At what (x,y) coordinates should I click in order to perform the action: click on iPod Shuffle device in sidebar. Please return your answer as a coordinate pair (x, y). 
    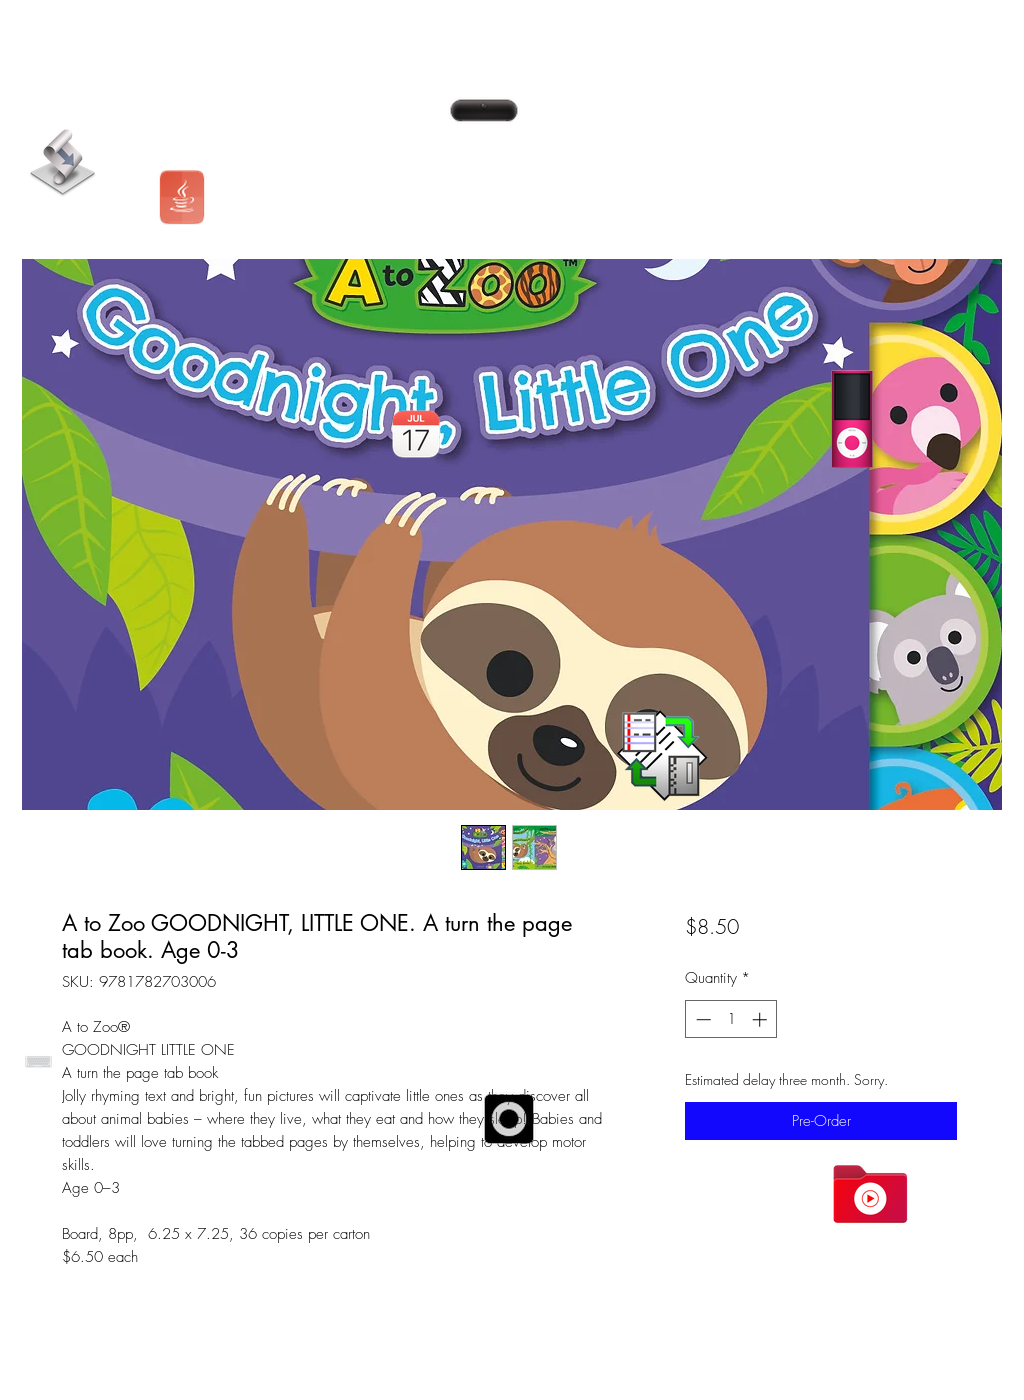
    Looking at the image, I should click on (509, 1119).